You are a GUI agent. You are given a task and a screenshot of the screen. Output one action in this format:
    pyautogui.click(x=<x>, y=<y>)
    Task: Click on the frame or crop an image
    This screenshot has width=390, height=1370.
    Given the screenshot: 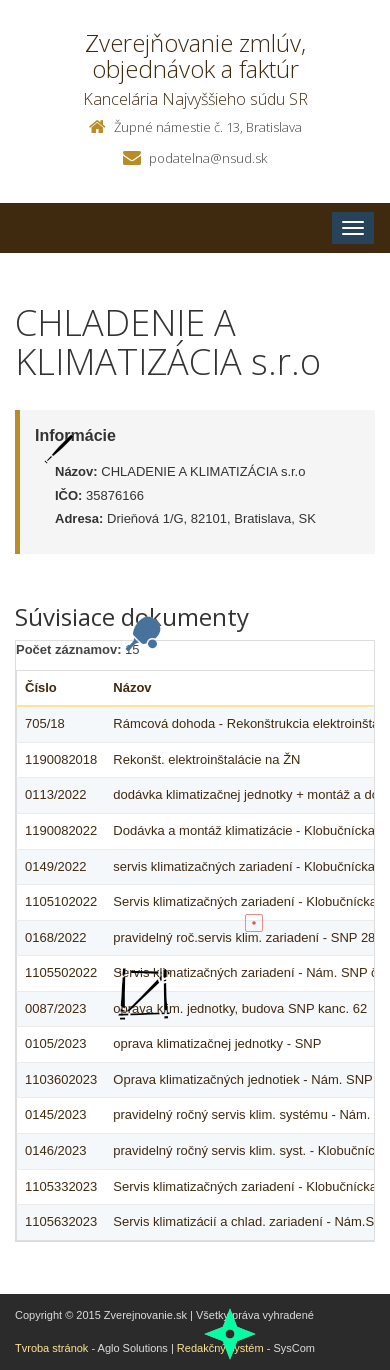 What is the action you would take?
    pyautogui.click(x=144, y=994)
    